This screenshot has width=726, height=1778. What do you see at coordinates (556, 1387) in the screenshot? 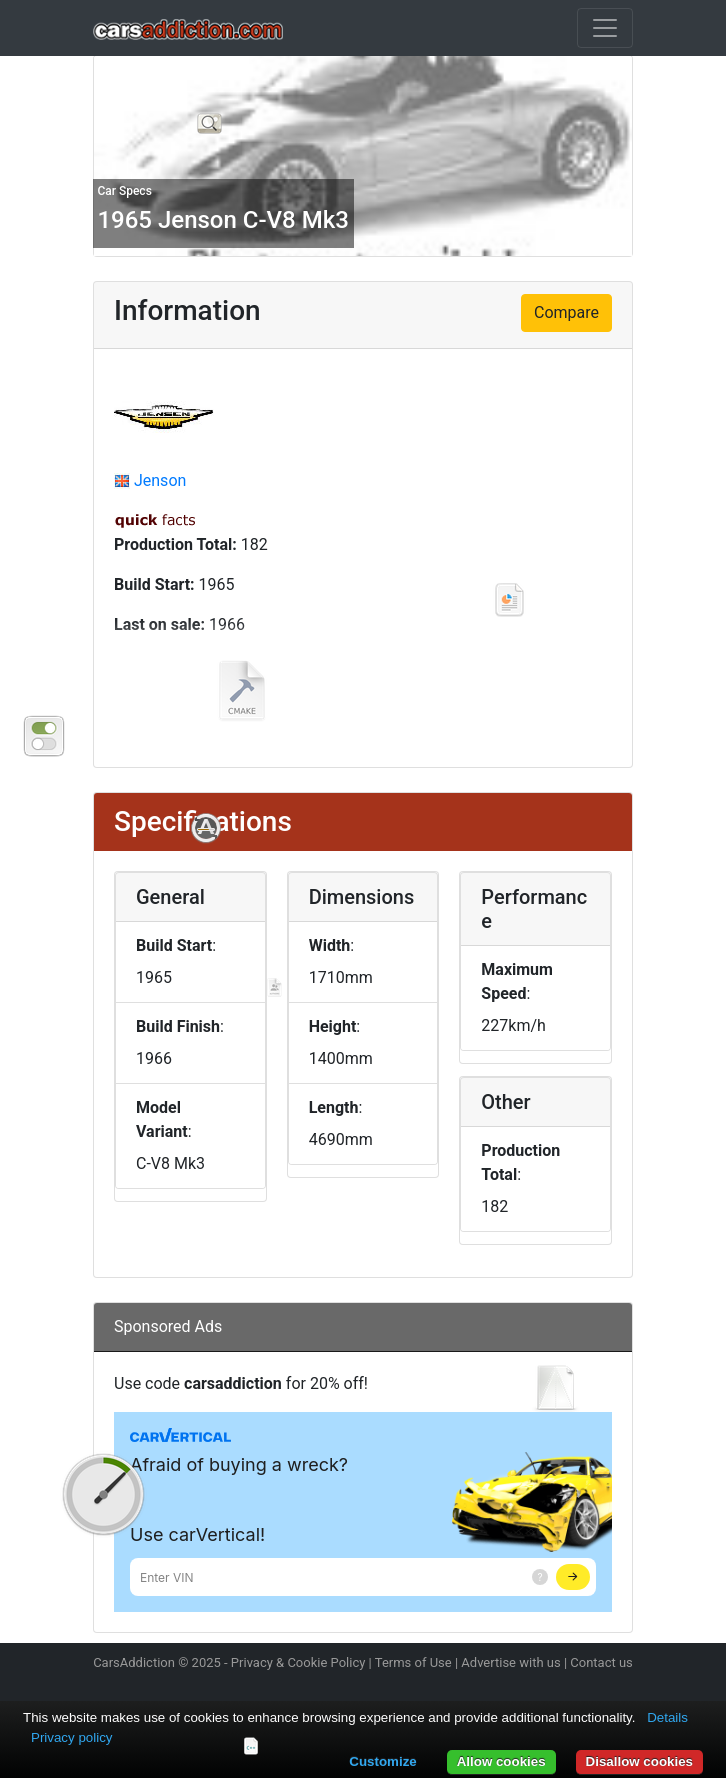
I see `a text file template or document skeleton` at bounding box center [556, 1387].